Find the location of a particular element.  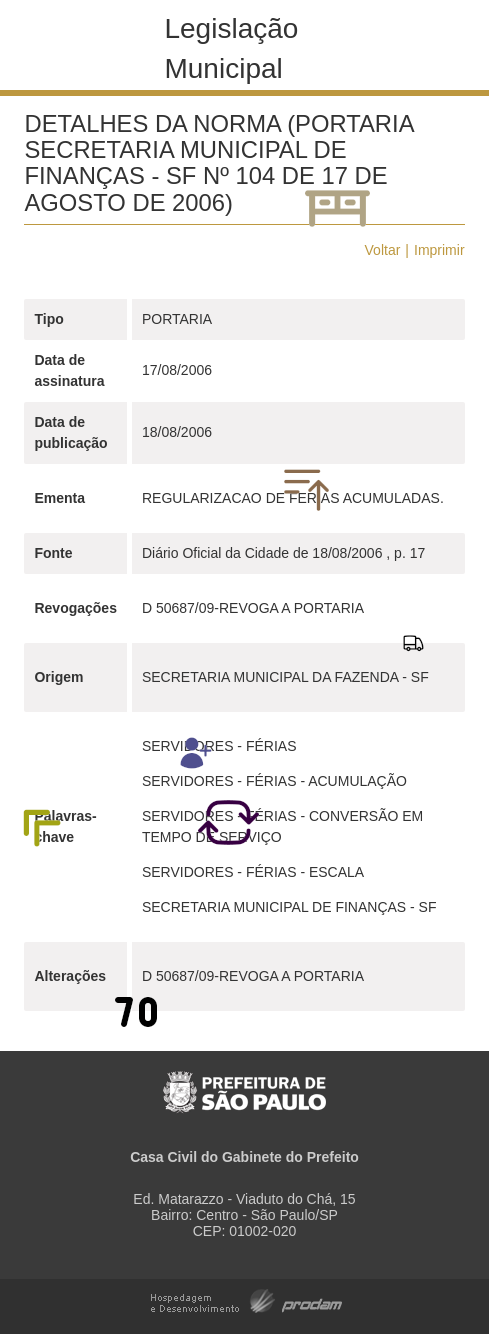

access workspace or desk settings is located at coordinates (337, 207).